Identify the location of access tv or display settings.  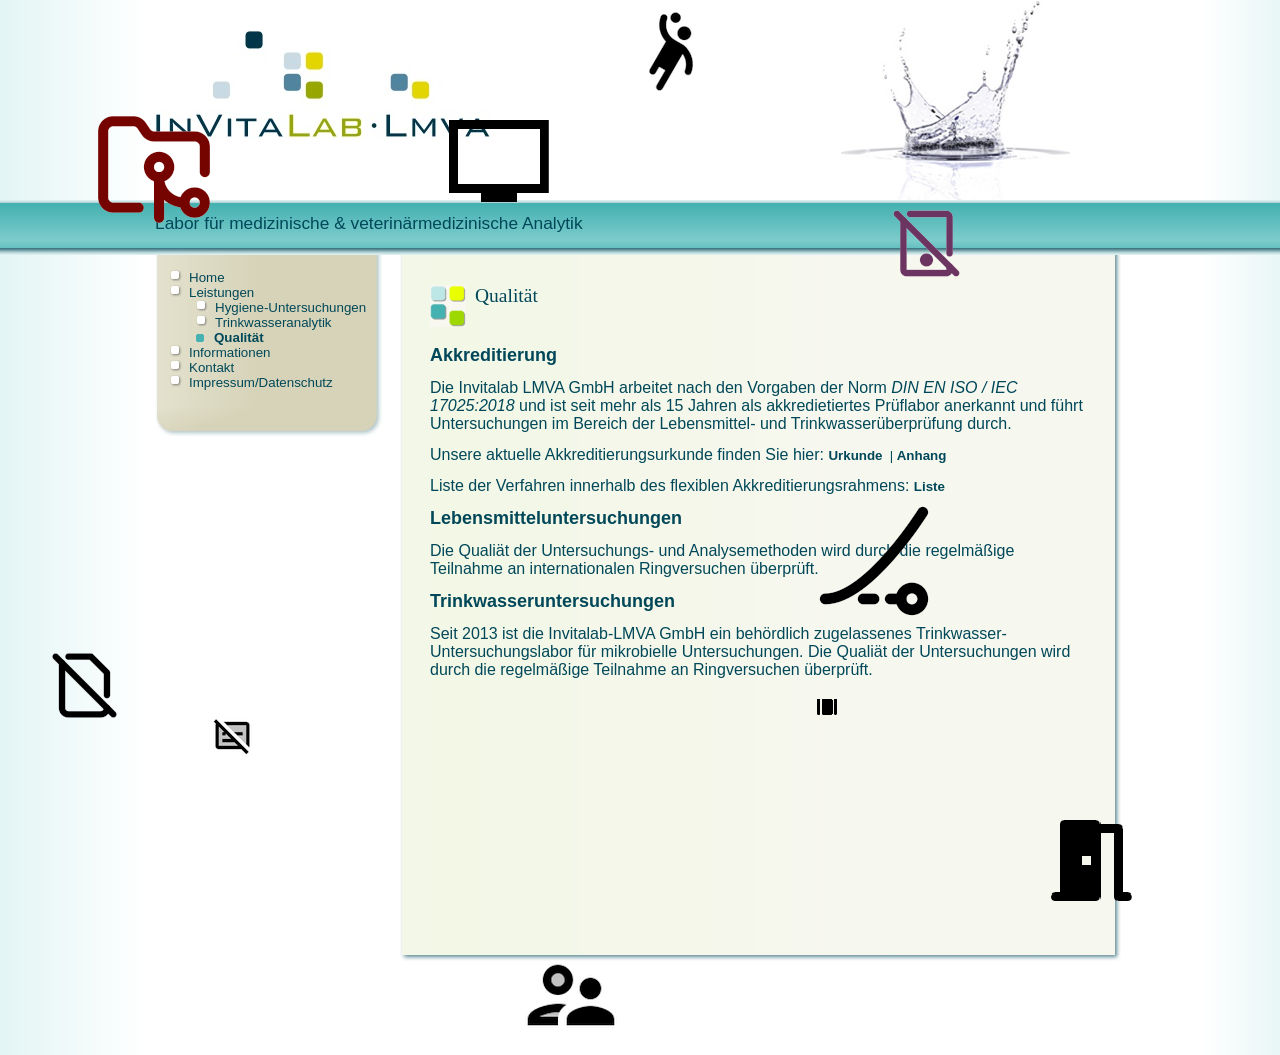
(499, 161).